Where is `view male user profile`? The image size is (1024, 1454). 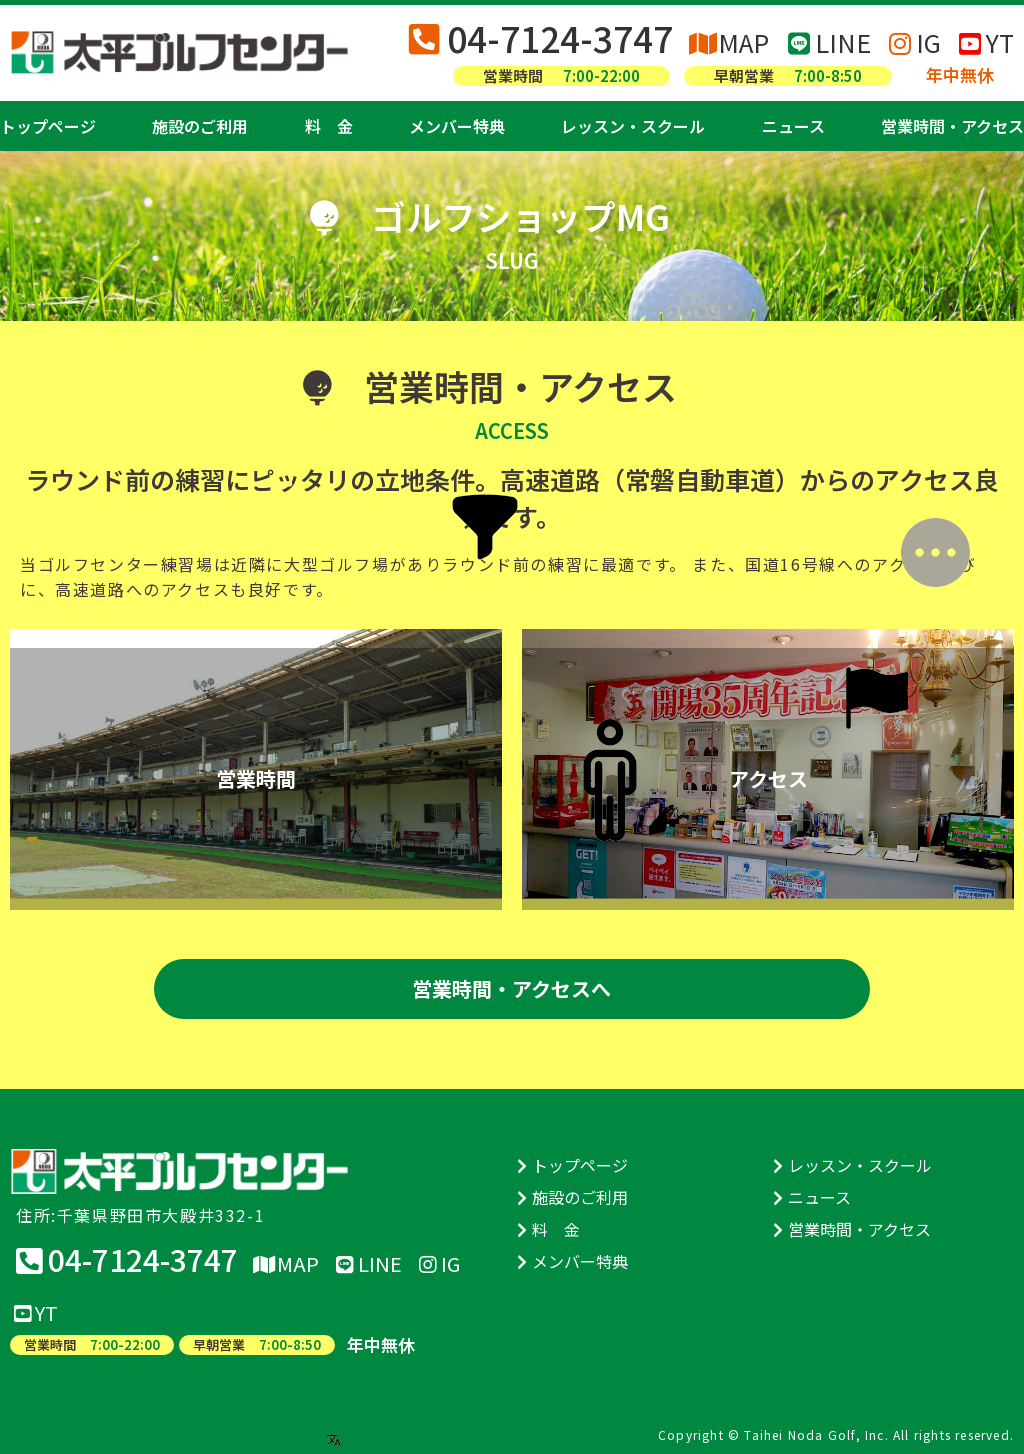
view male user profile is located at coordinates (610, 780).